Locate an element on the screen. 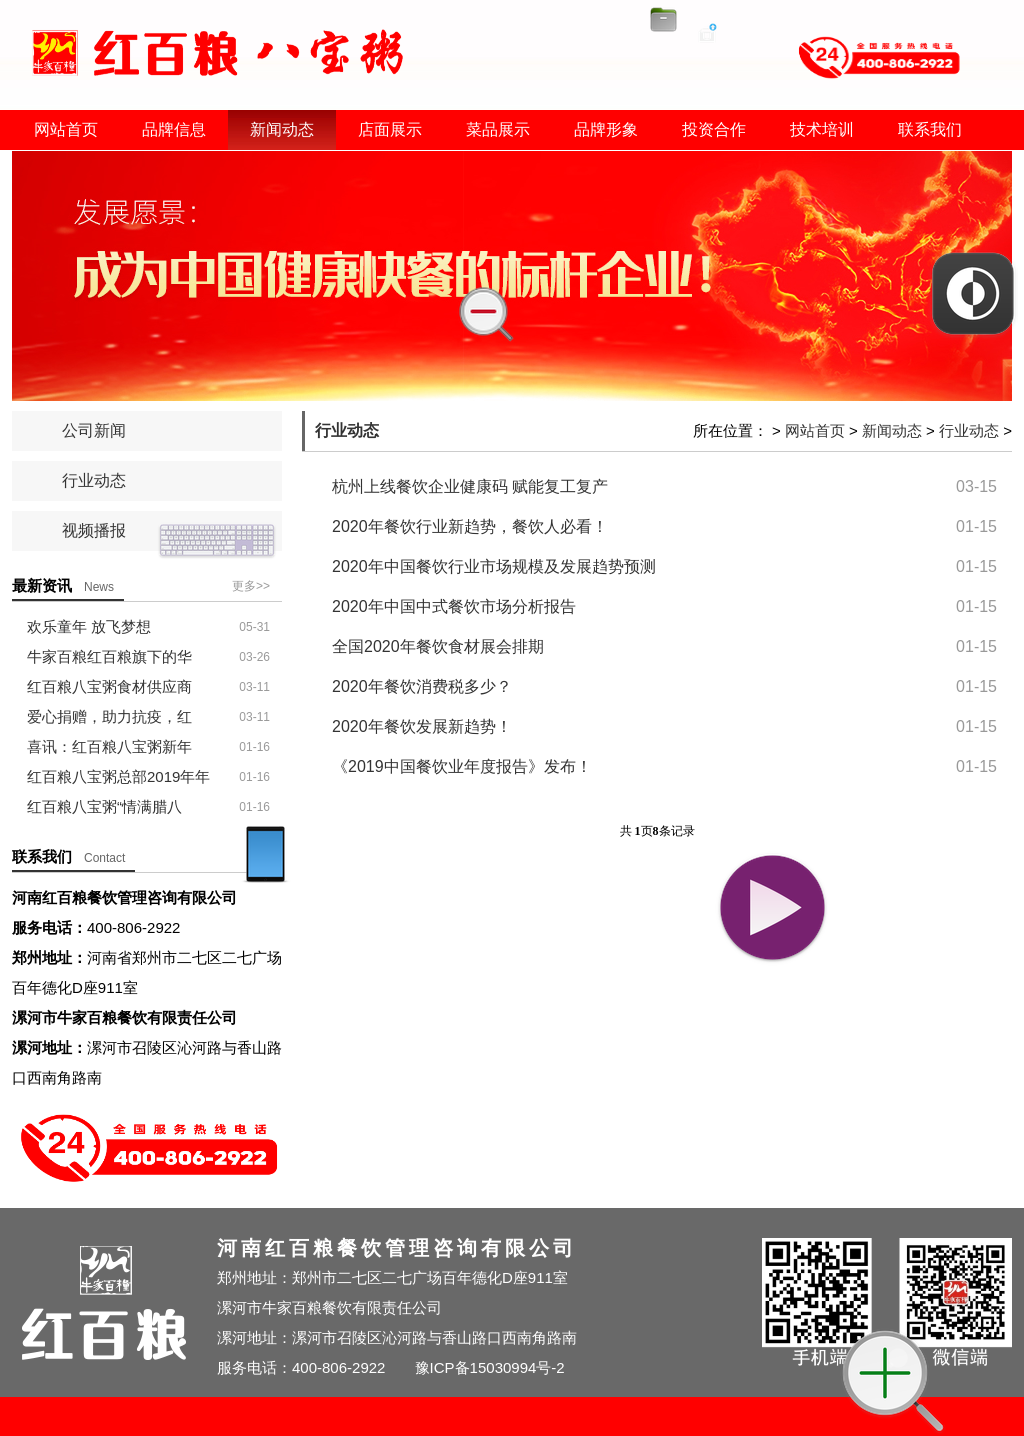  zoom out to see more content is located at coordinates (486, 314).